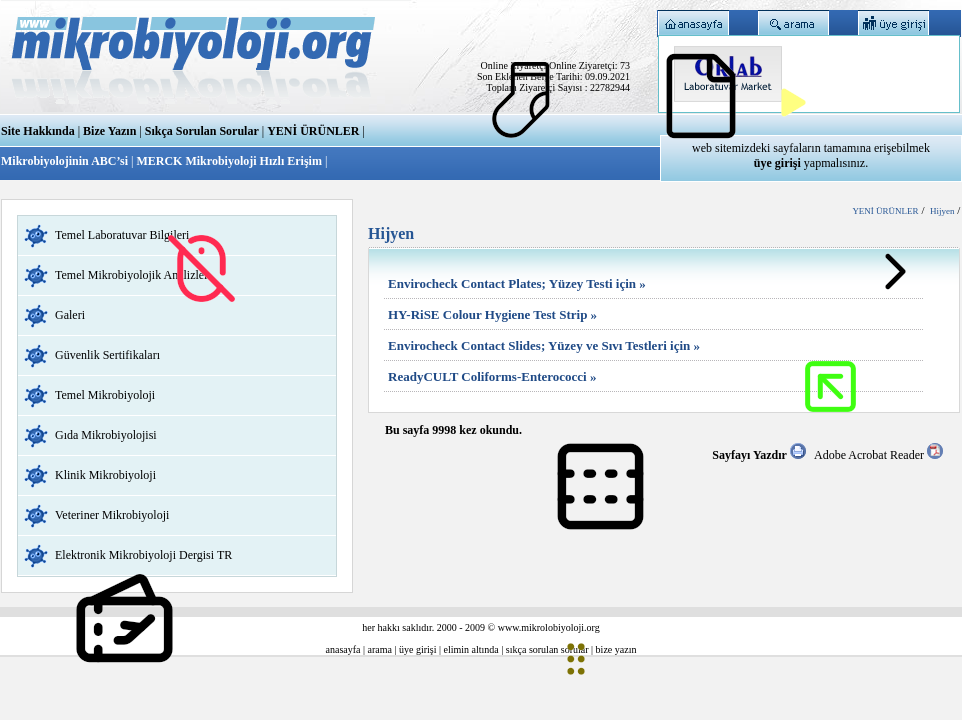 This screenshot has width=962, height=720. I want to click on mouse input disabled, so click(201, 268).